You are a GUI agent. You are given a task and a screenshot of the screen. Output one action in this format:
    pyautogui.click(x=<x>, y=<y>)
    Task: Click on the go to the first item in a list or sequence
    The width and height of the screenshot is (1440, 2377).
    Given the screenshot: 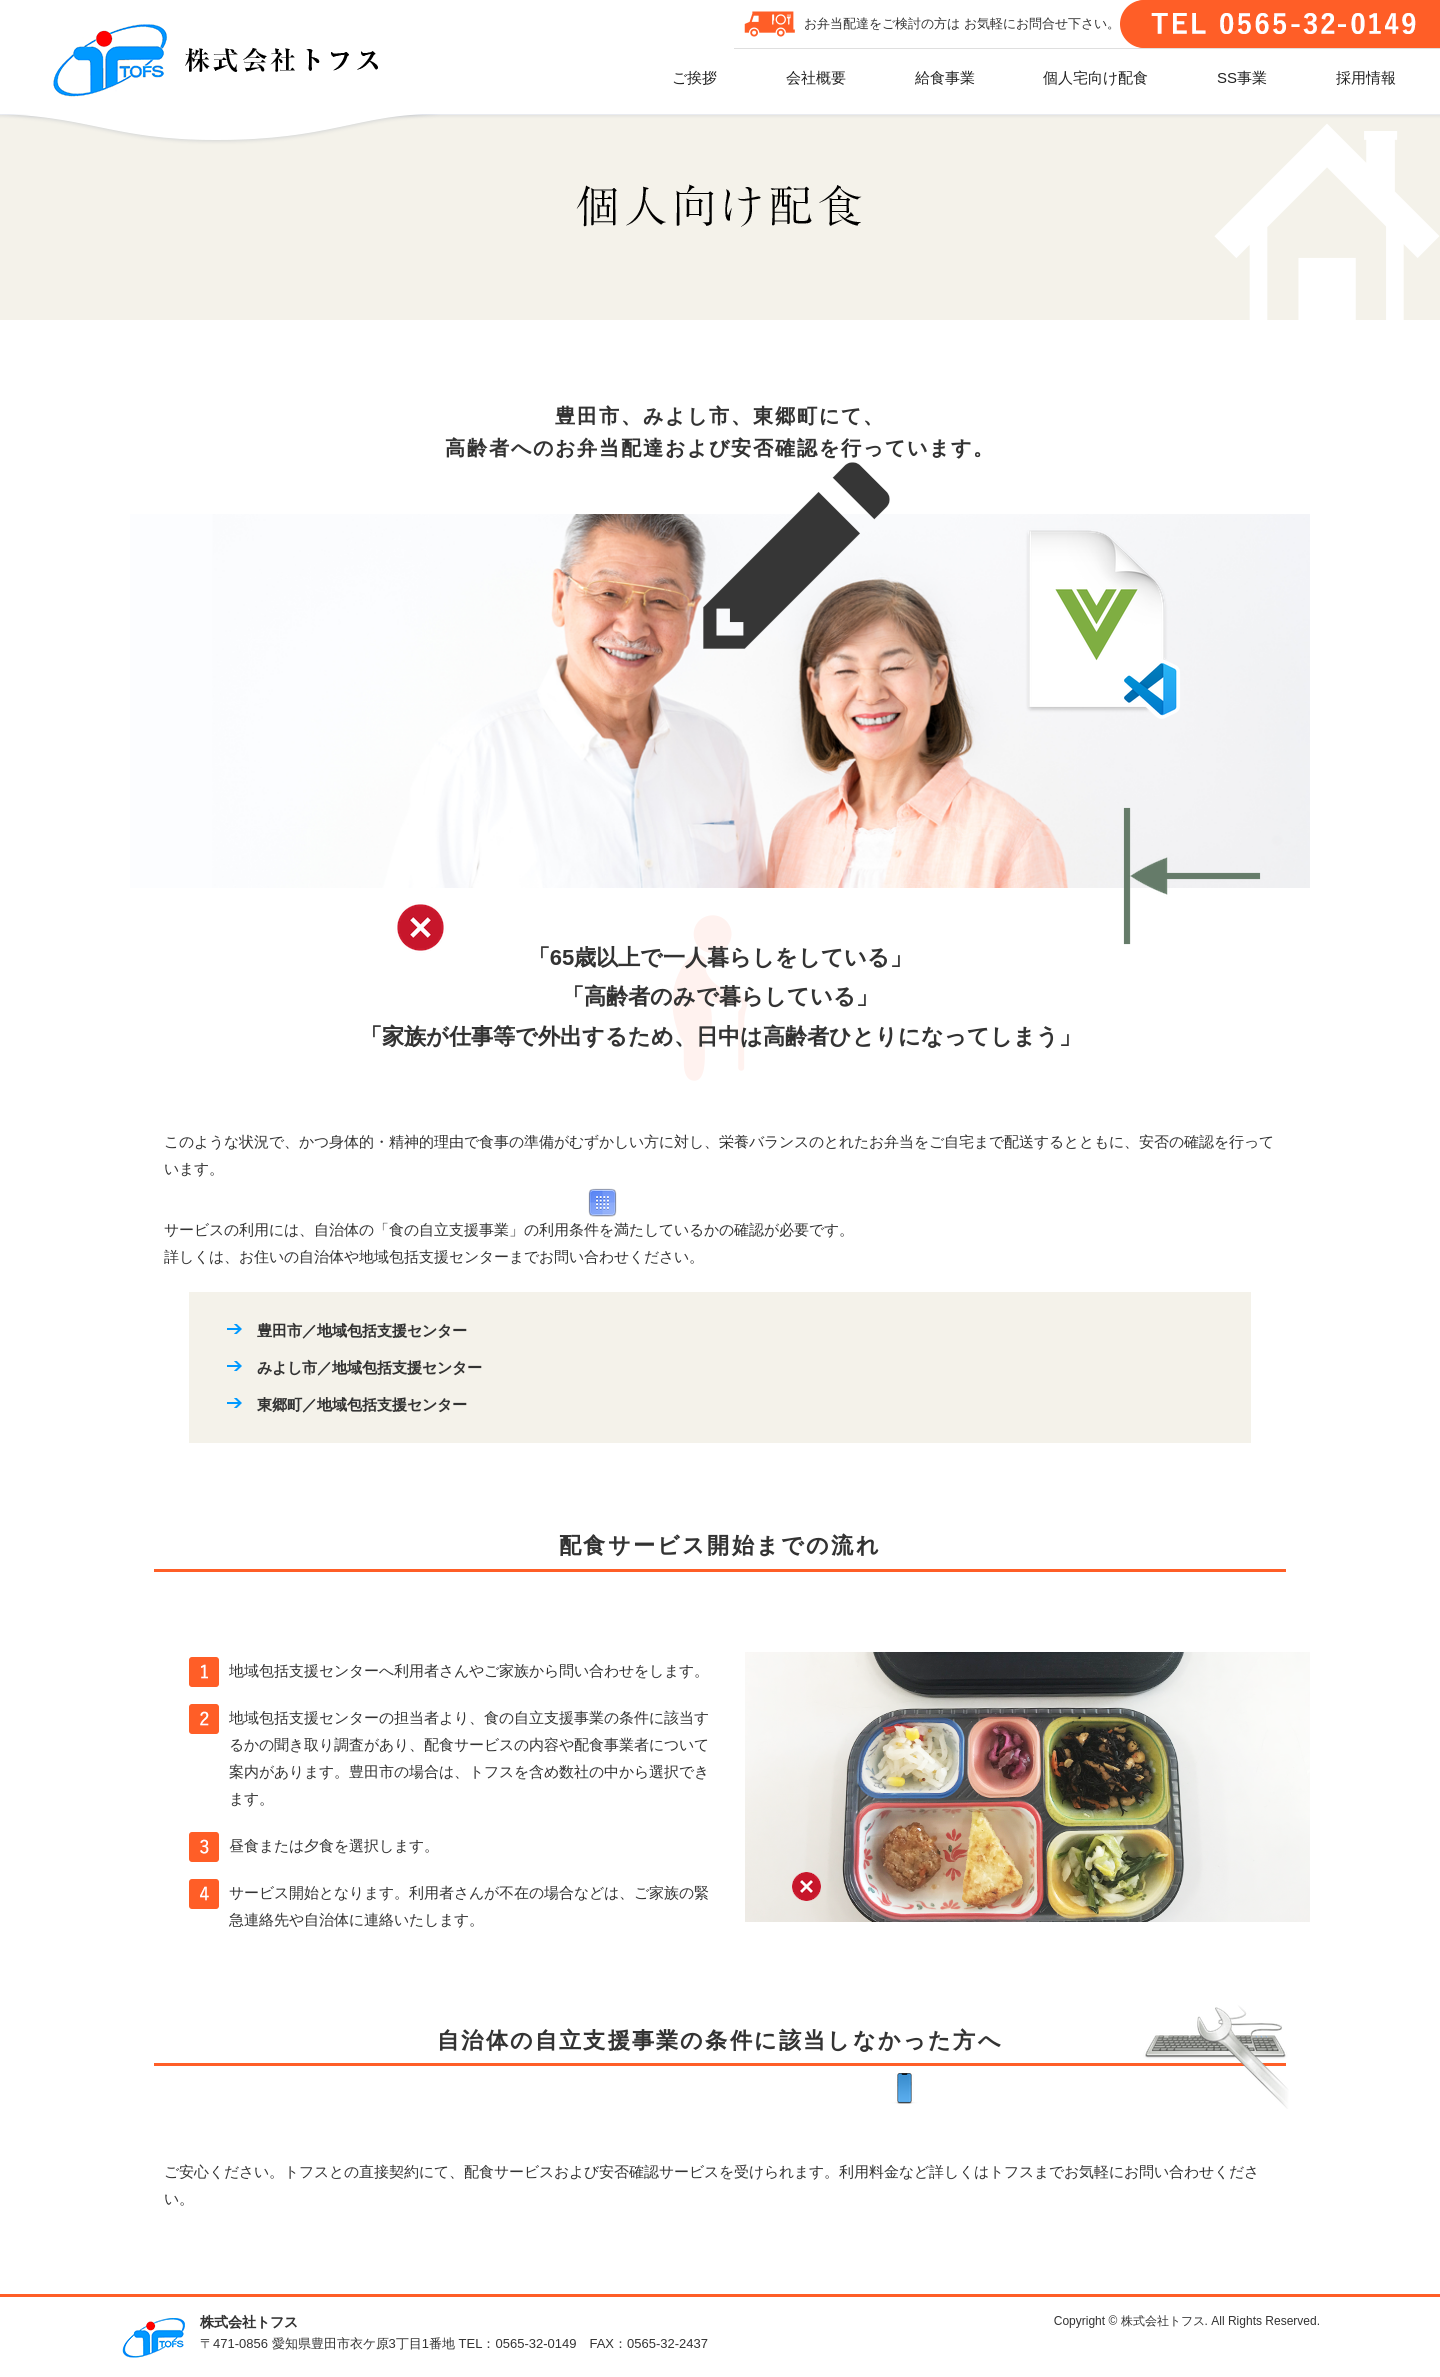 What is the action you would take?
    pyautogui.click(x=1192, y=876)
    